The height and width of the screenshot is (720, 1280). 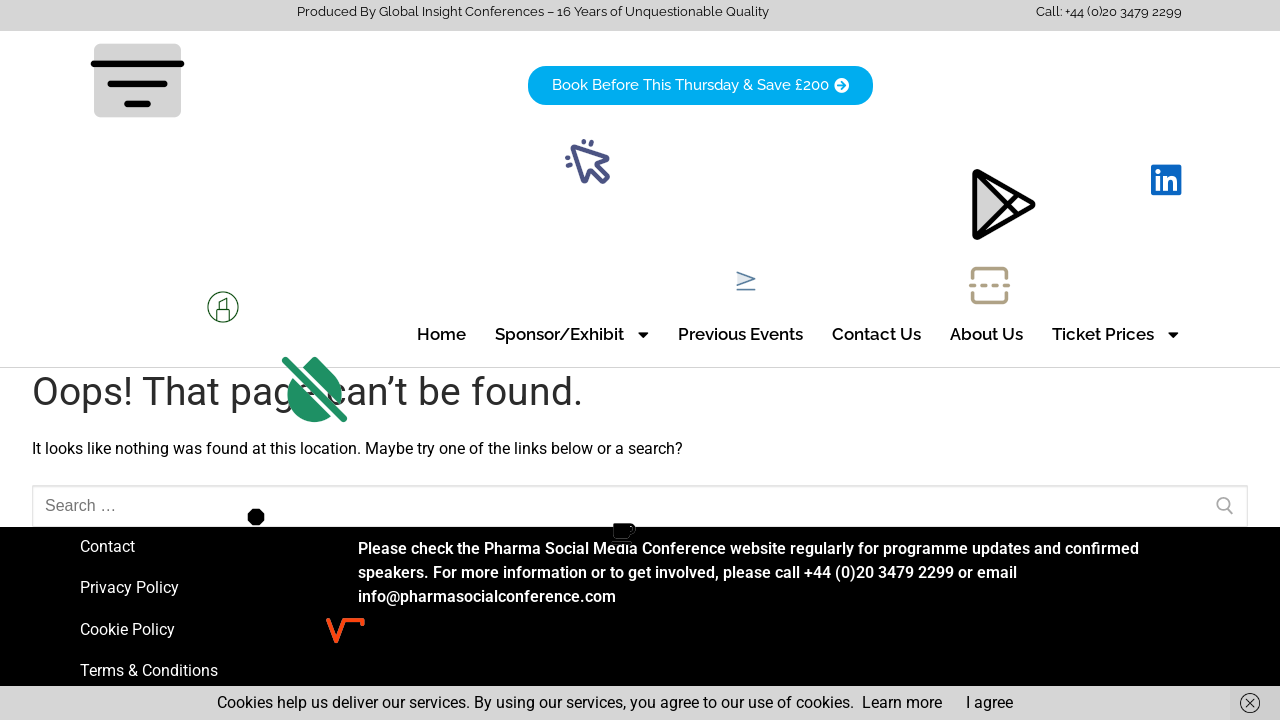 I want to click on apply a "greater than or equal to" filter condition, so click(x=745, y=281).